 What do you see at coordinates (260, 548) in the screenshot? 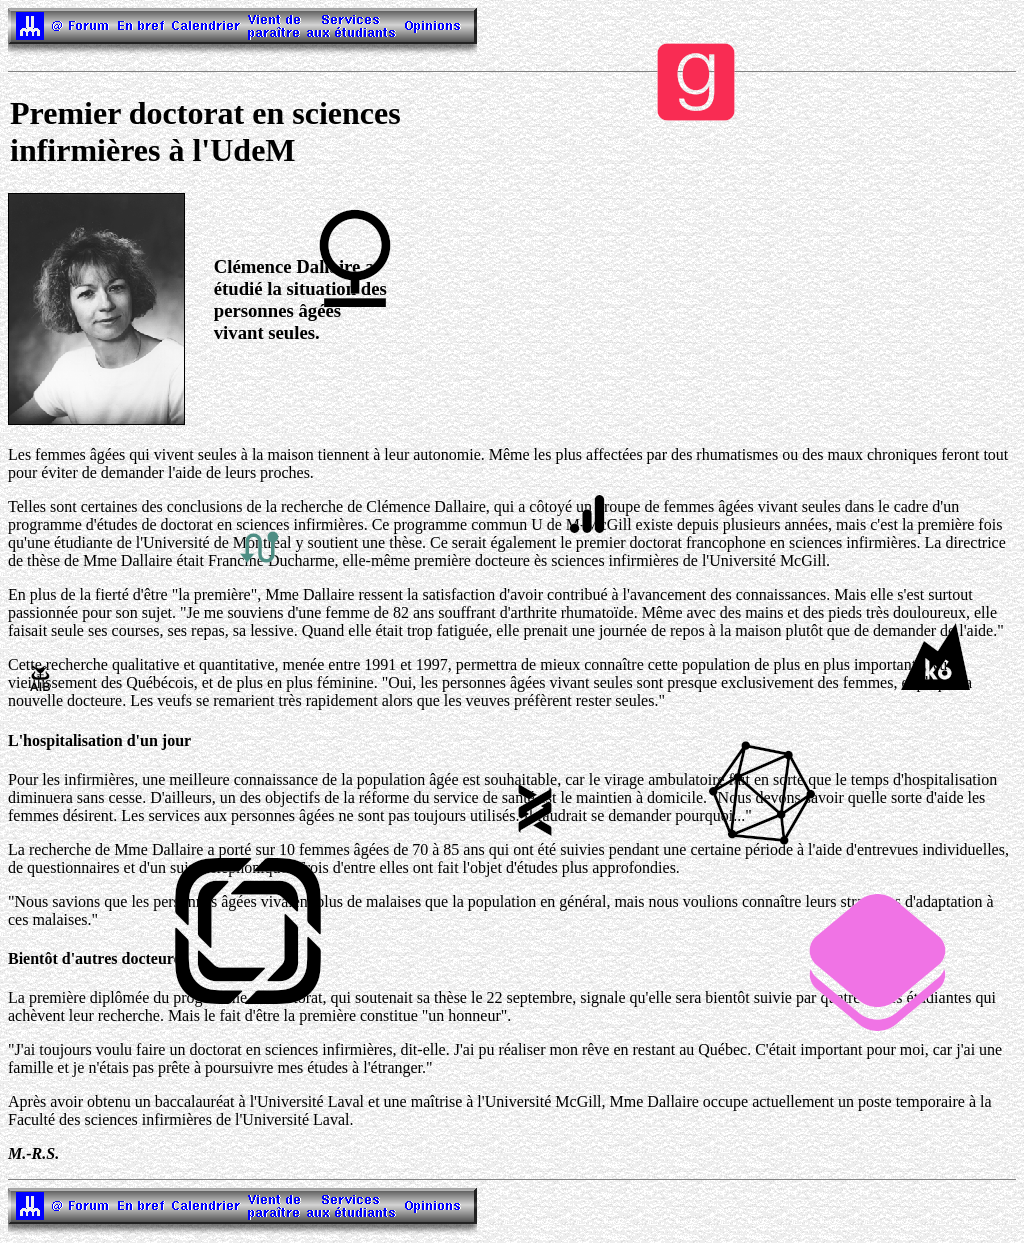
I see `view directions or navigation route` at bounding box center [260, 548].